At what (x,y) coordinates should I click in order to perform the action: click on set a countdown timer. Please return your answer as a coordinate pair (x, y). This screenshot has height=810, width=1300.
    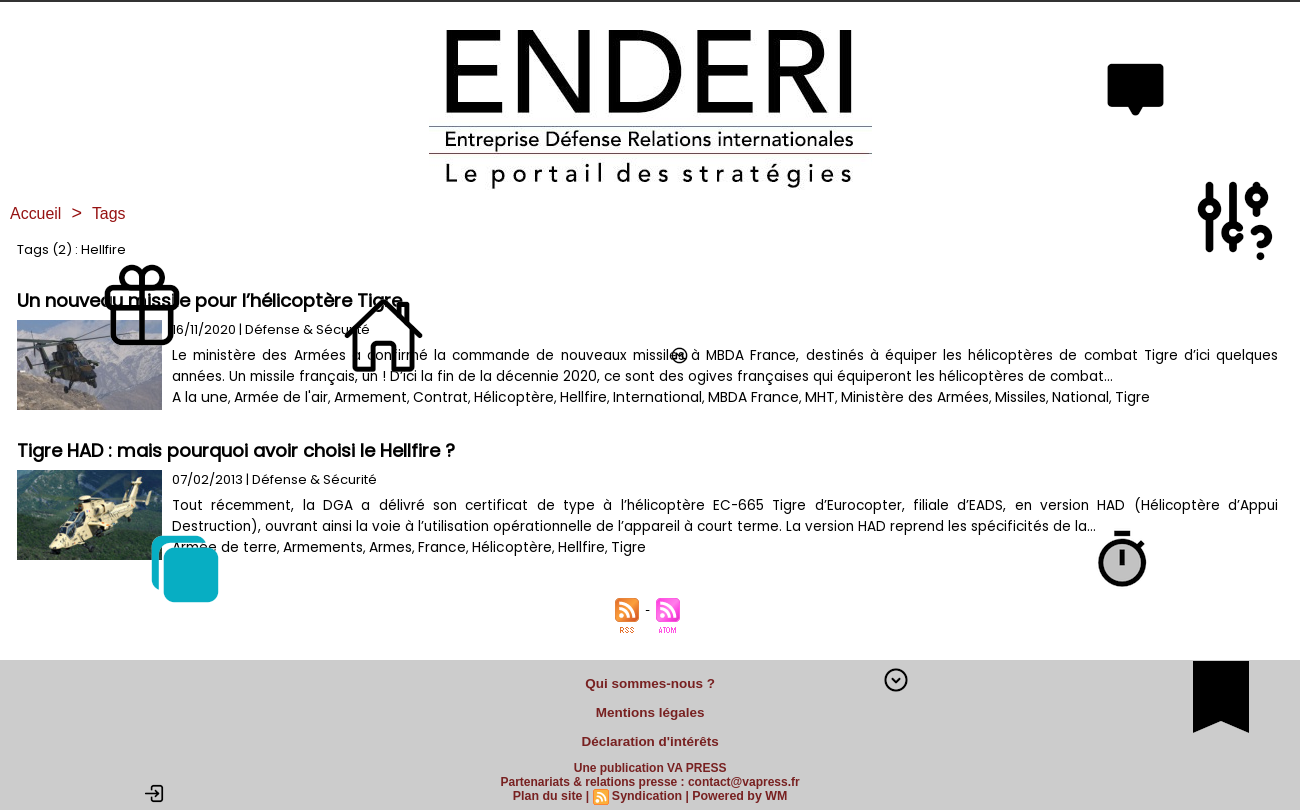
    Looking at the image, I should click on (1122, 560).